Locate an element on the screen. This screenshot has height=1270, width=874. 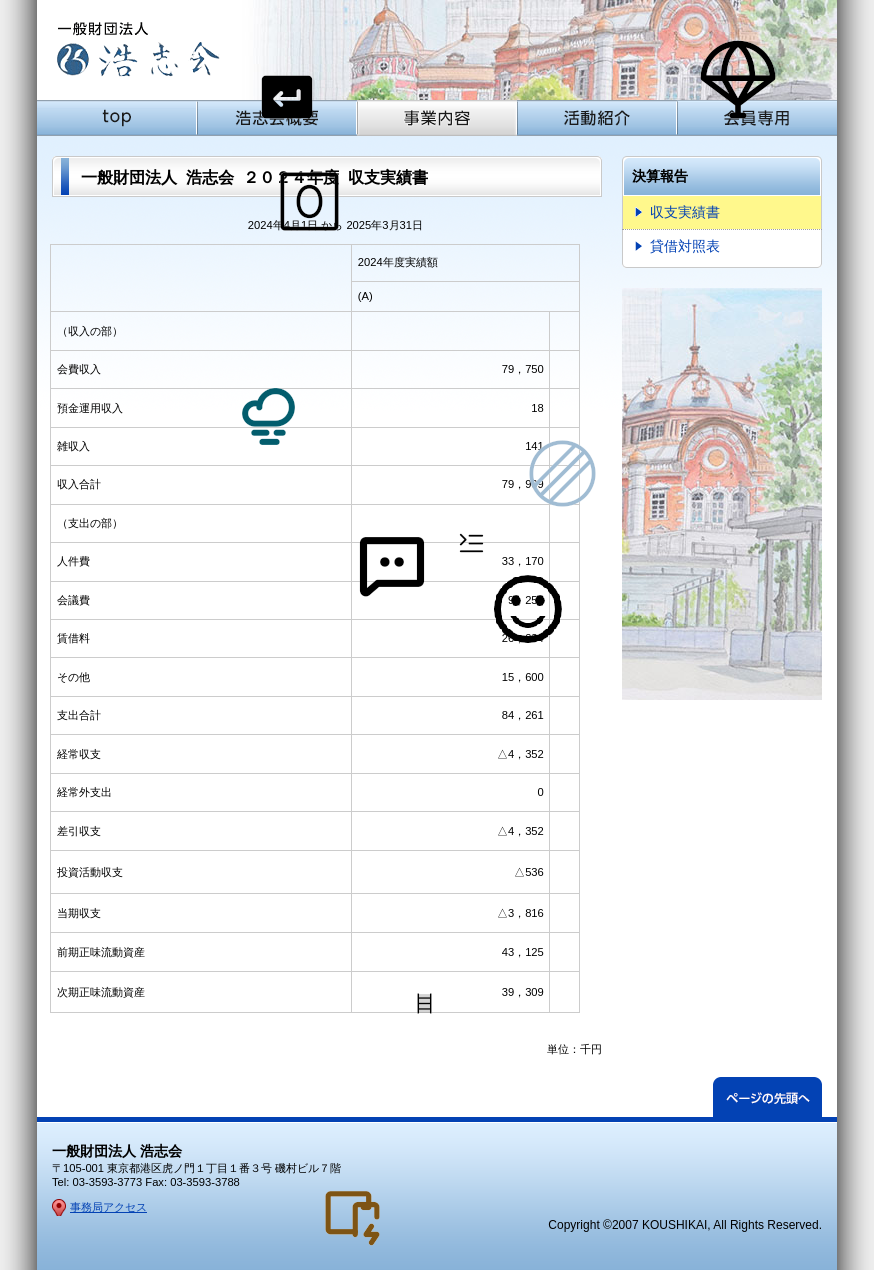
open chat or messaging is located at coordinates (392, 562).